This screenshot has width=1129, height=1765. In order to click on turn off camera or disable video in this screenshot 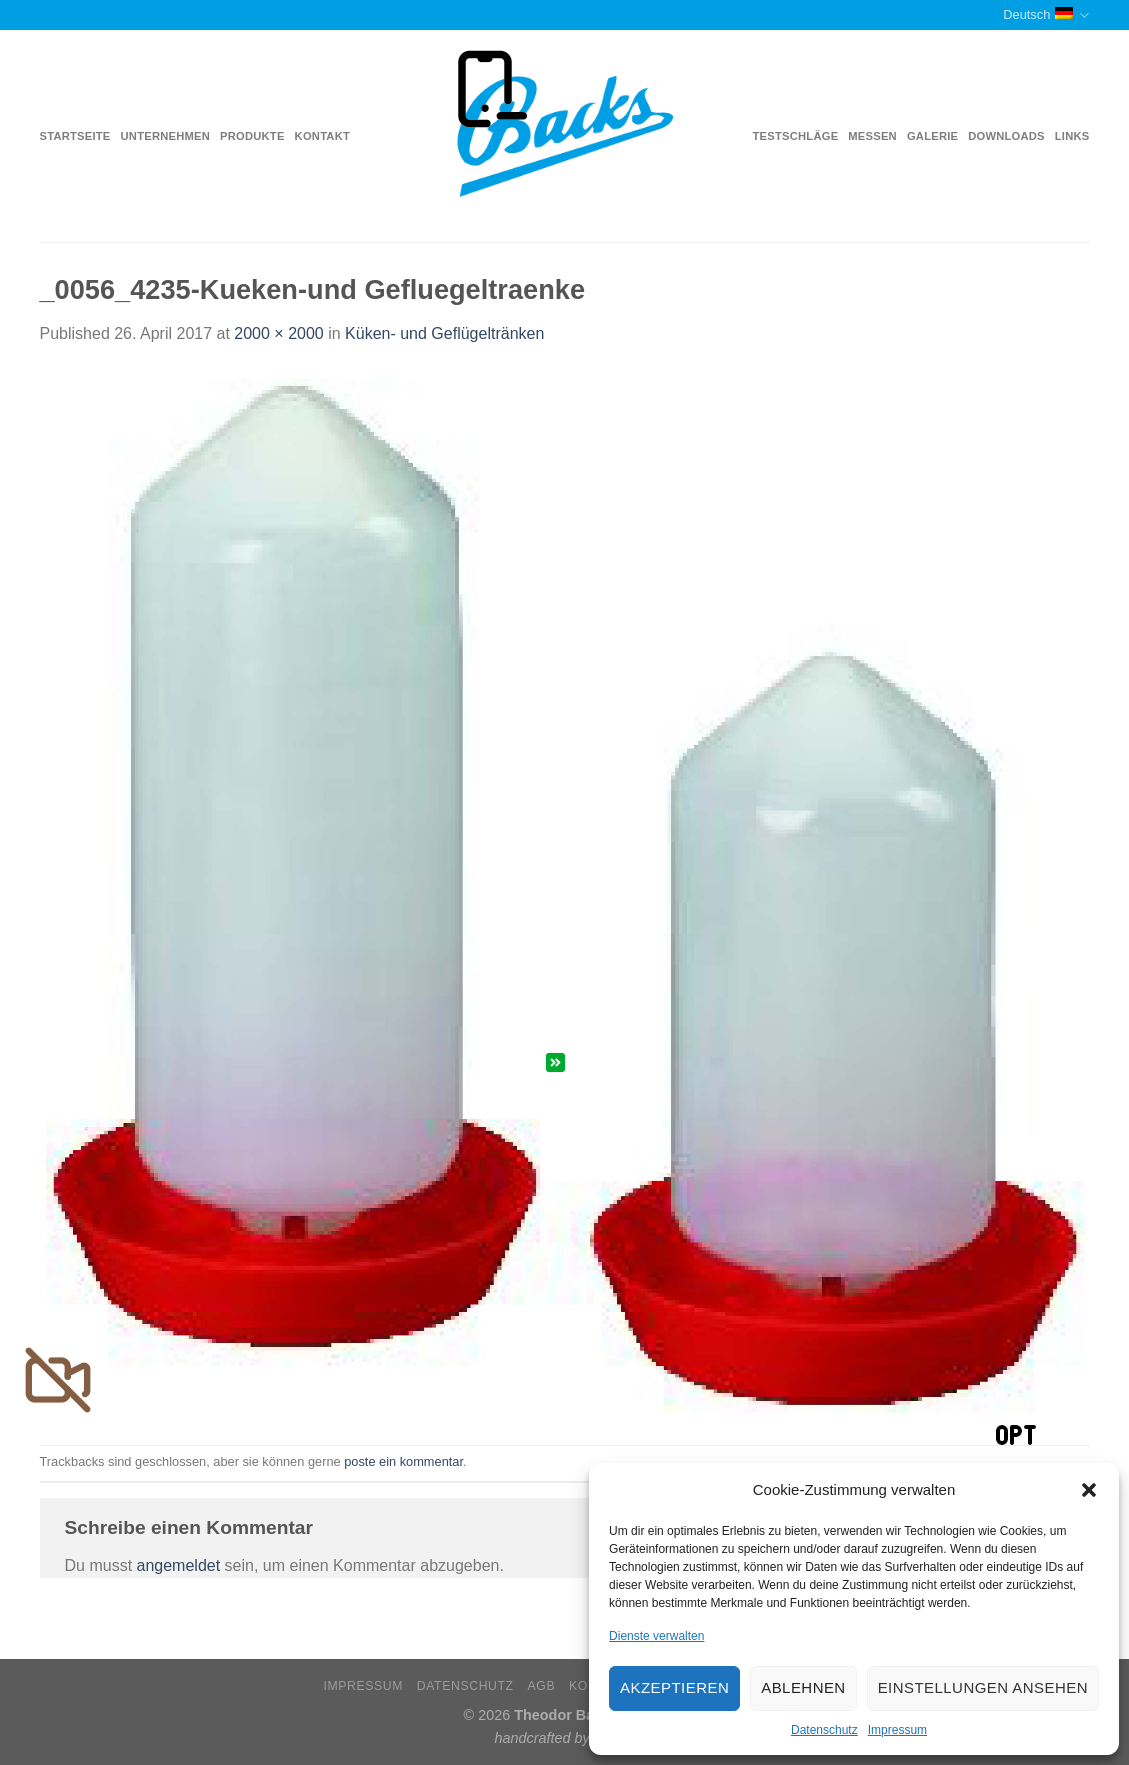, I will do `click(58, 1380)`.